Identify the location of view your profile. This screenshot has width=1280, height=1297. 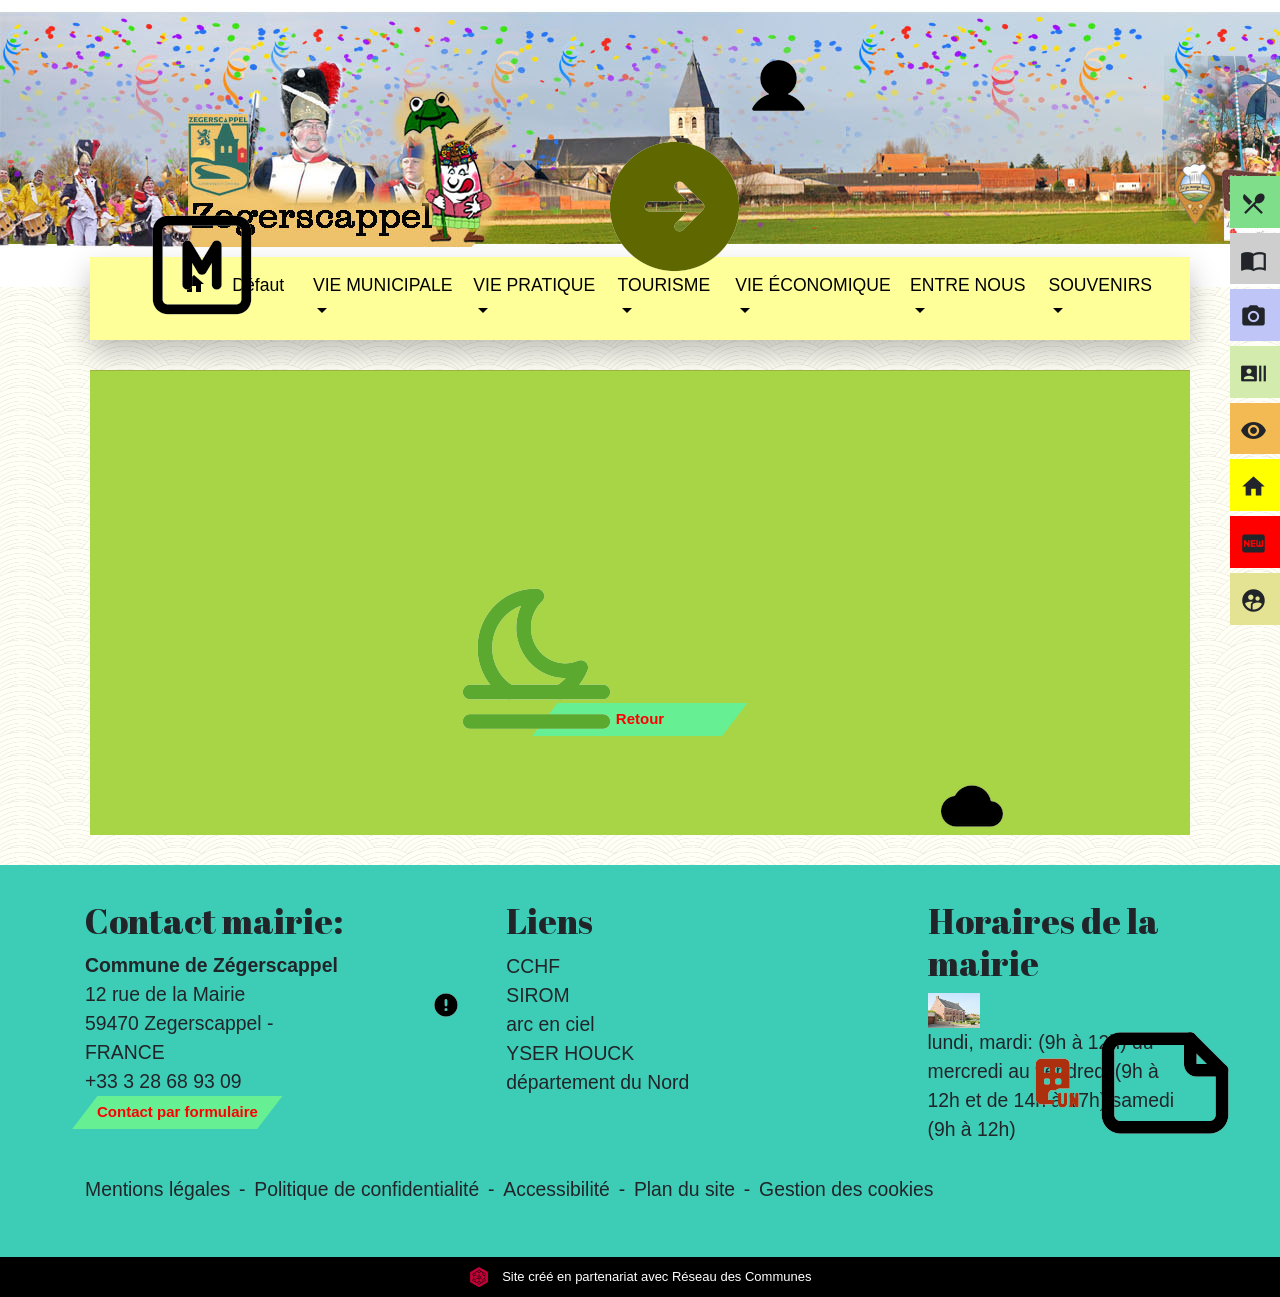
(778, 86).